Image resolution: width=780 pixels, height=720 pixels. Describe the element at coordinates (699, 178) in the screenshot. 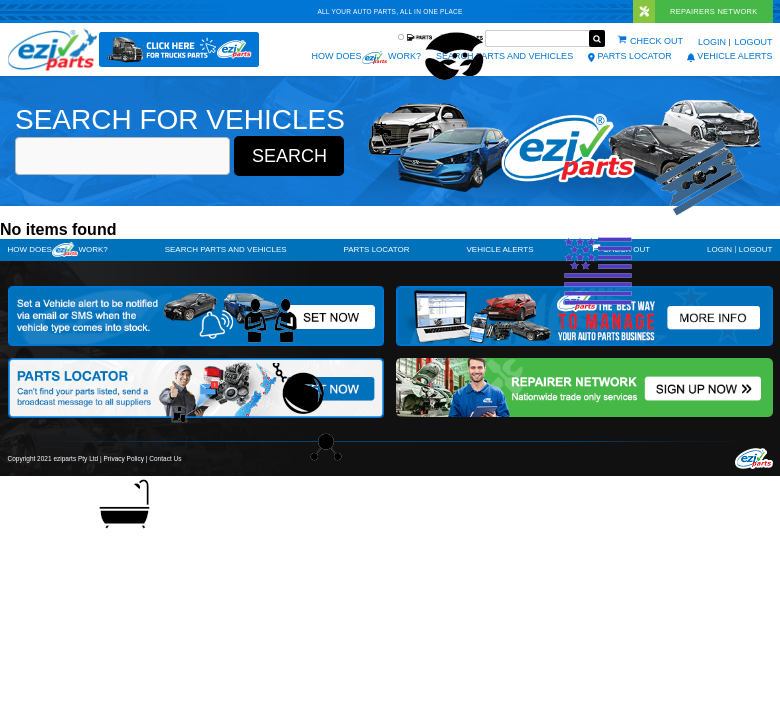

I see `razor blade tool or cutting implement` at that location.